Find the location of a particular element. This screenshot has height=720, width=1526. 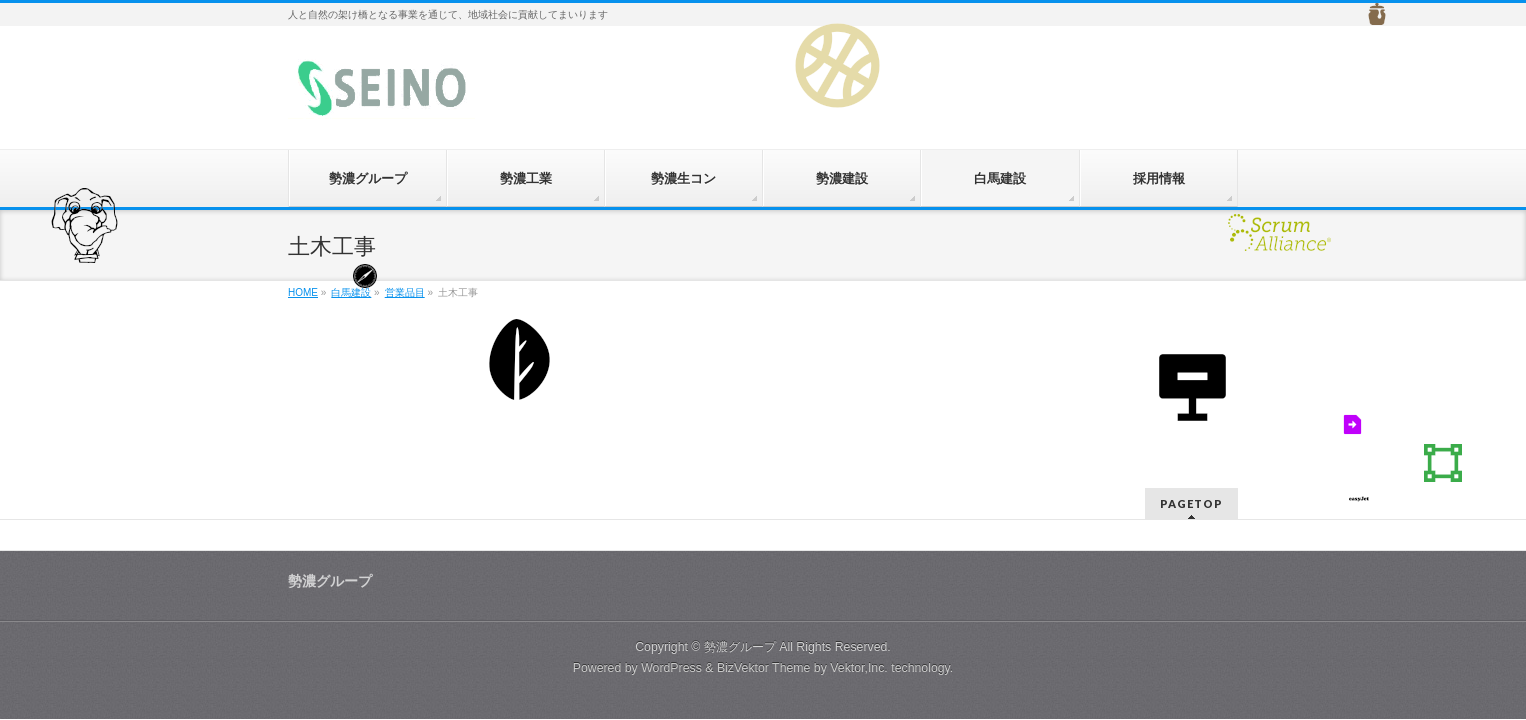

open Safari web browser is located at coordinates (365, 276).